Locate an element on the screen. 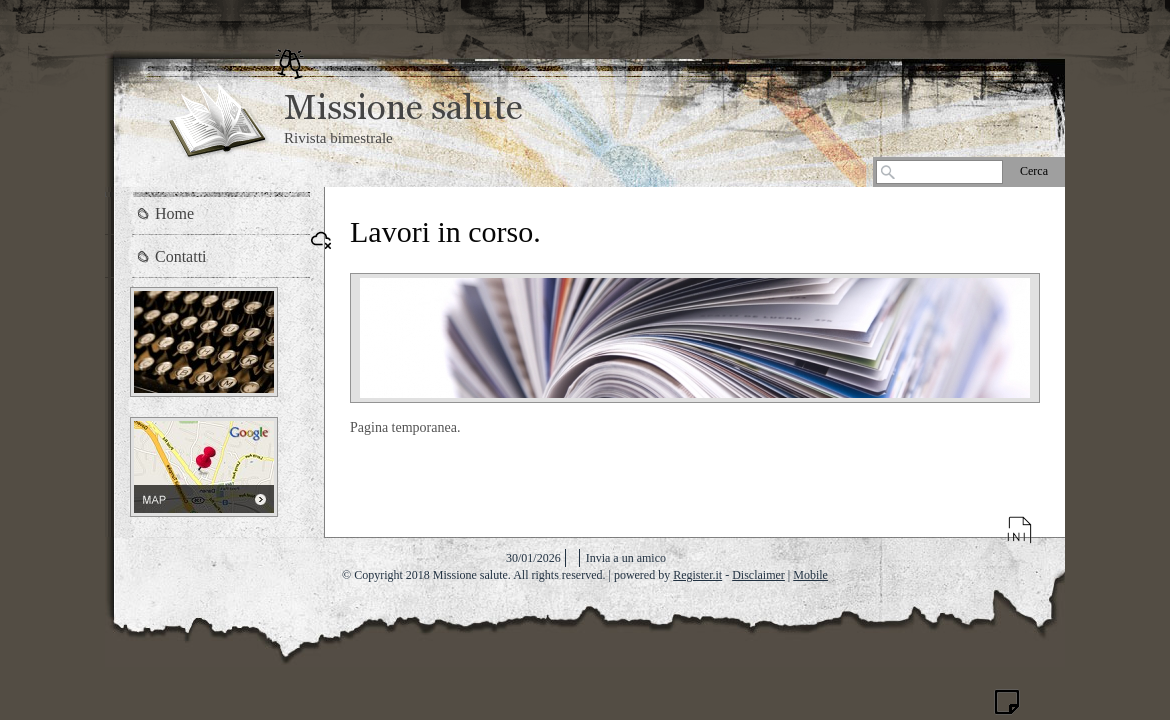 The width and height of the screenshot is (1170, 720). create a new note is located at coordinates (1007, 702).